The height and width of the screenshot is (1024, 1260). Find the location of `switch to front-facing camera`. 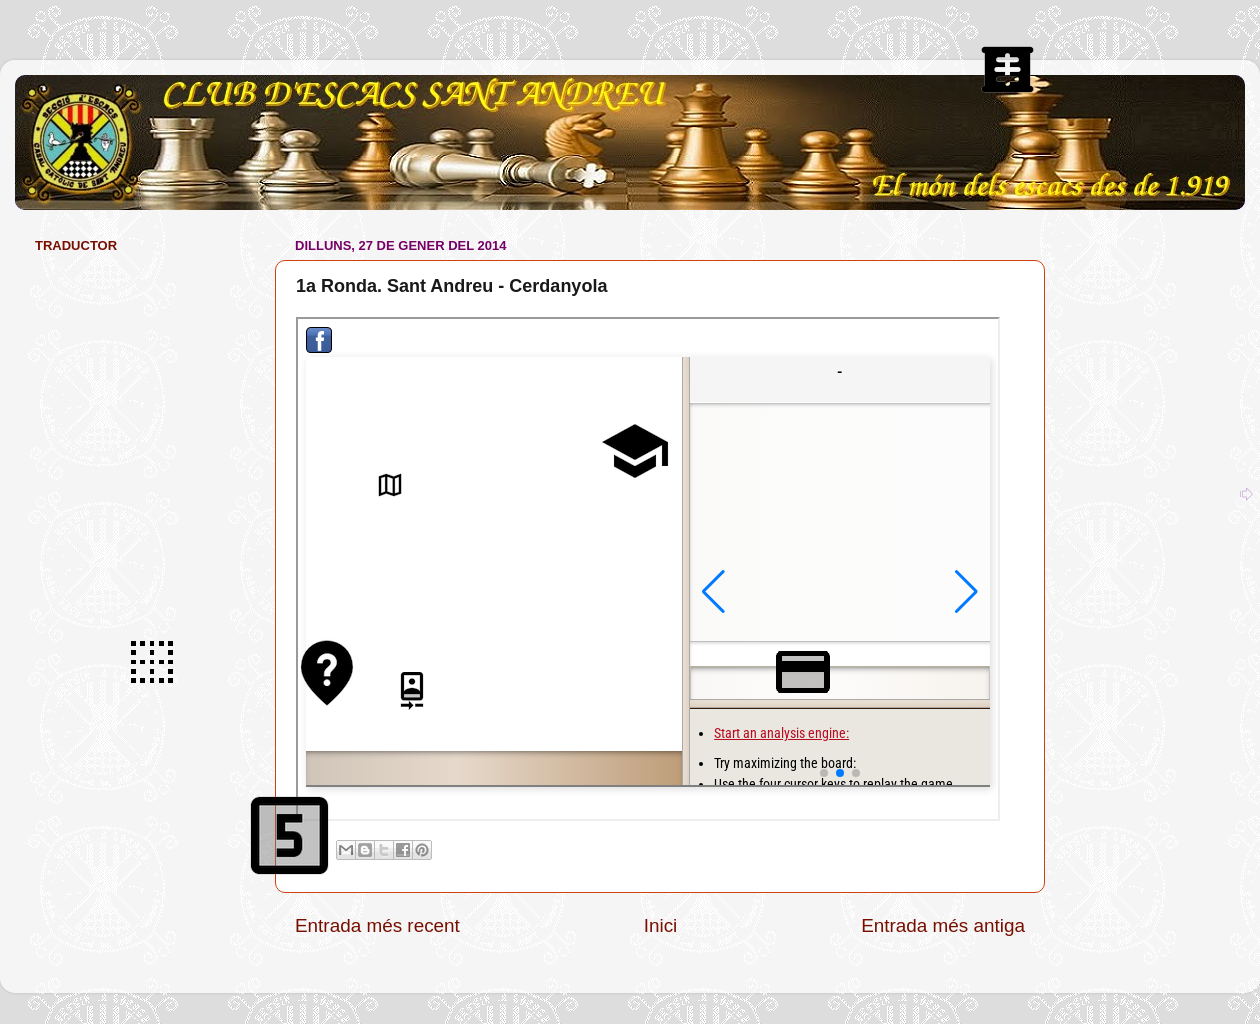

switch to front-facing camera is located at coordinates (412, 691).